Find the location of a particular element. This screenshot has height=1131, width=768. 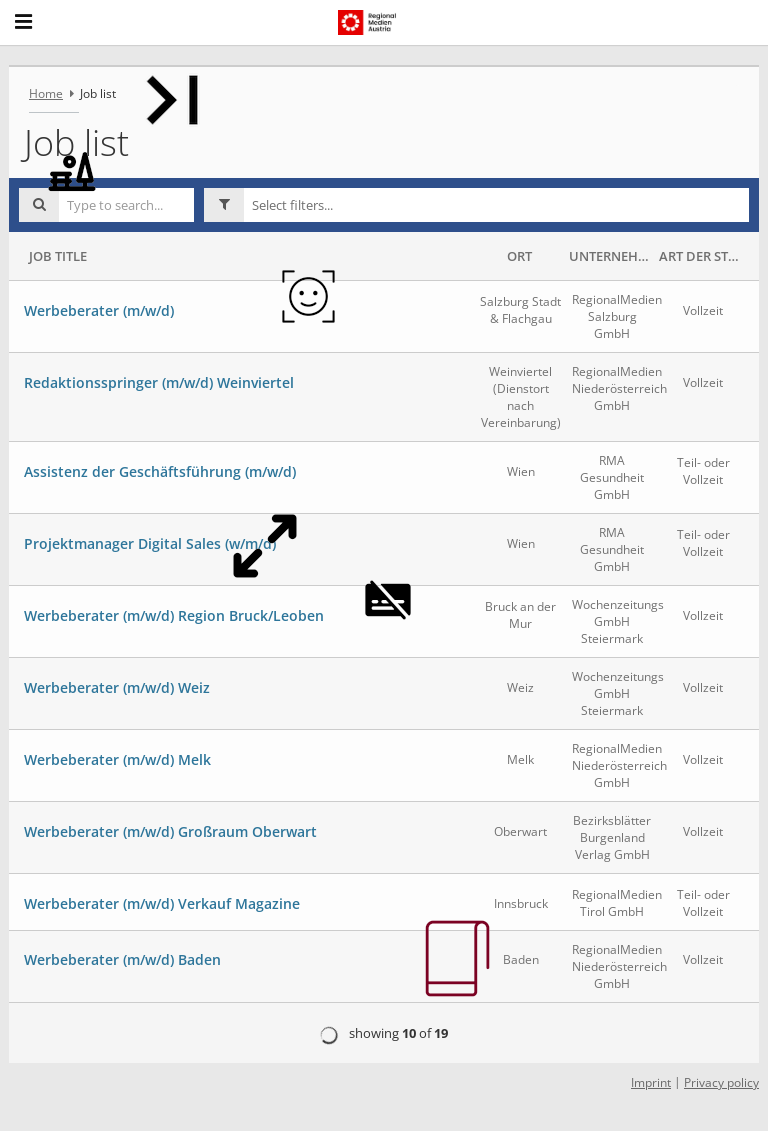

view nearby parks or green spaces is located at coordinates (72, 174).